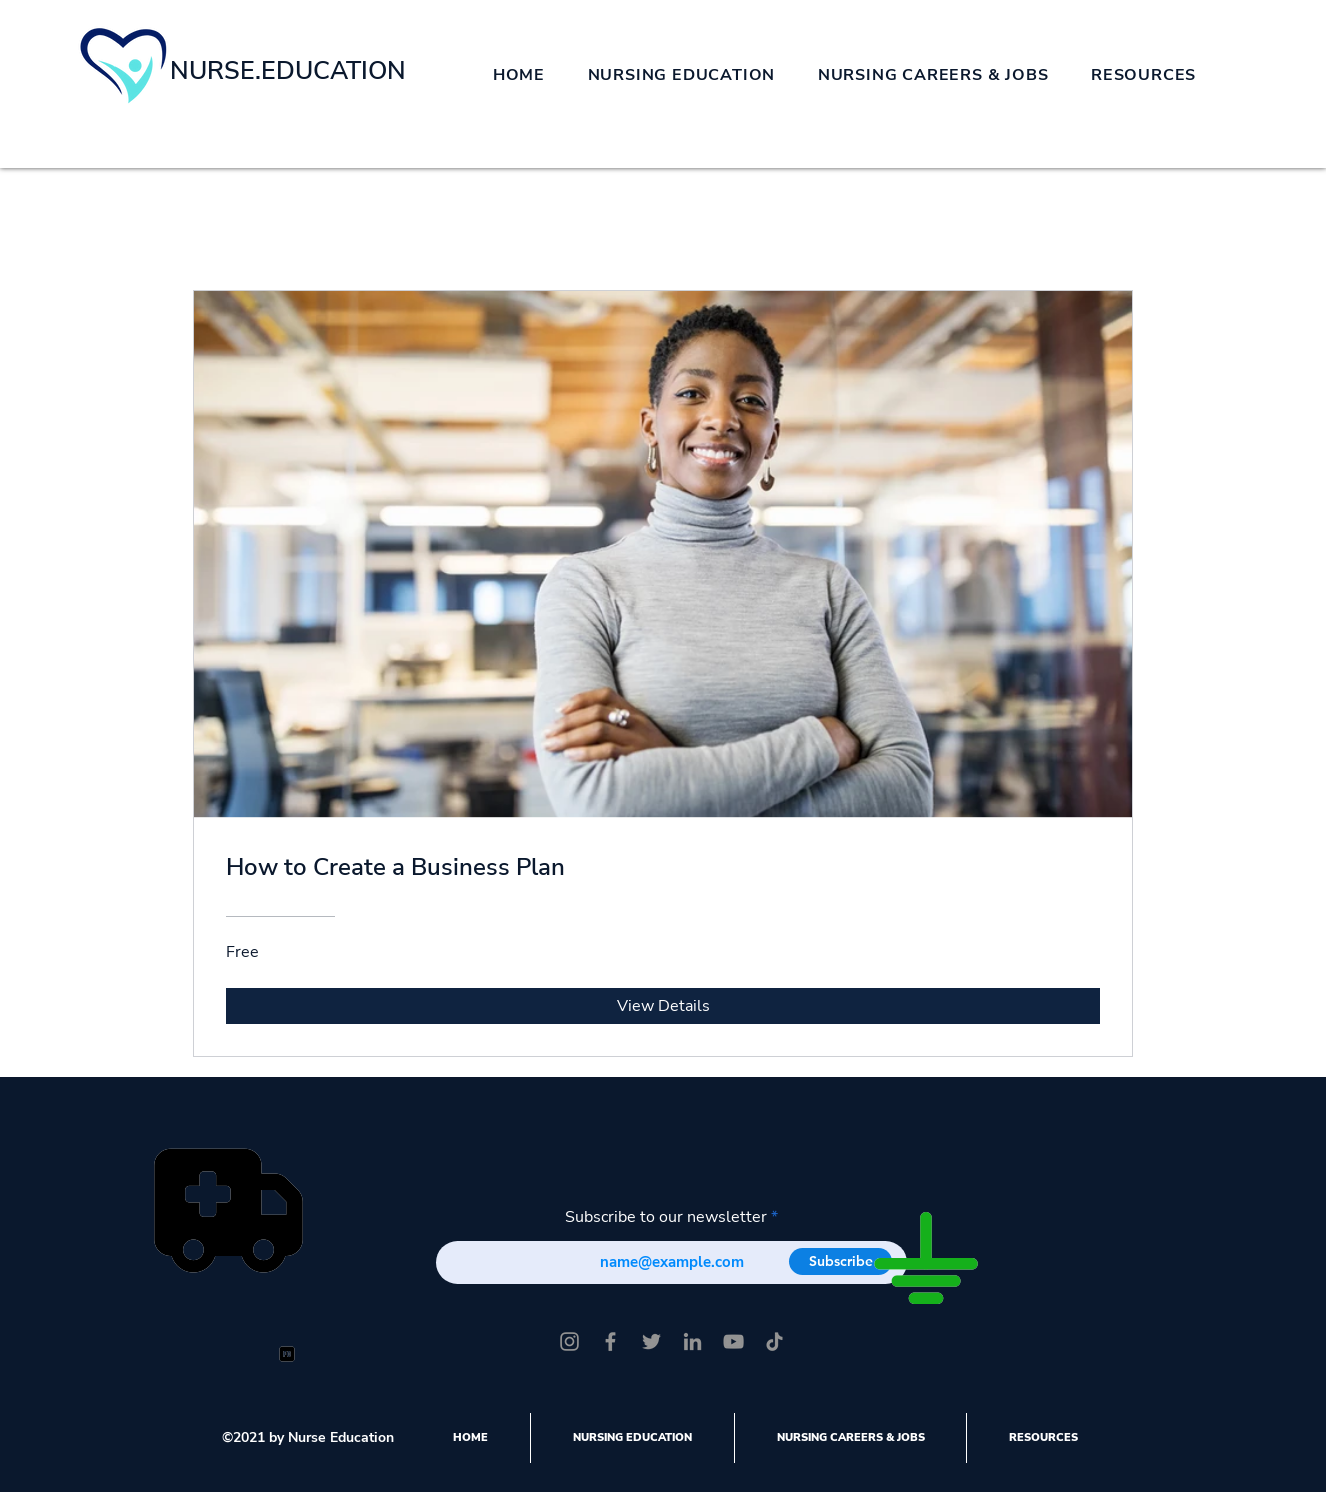  I want to click on indicates electrical ground connection in circuit diagrams, so click(926, 1258).